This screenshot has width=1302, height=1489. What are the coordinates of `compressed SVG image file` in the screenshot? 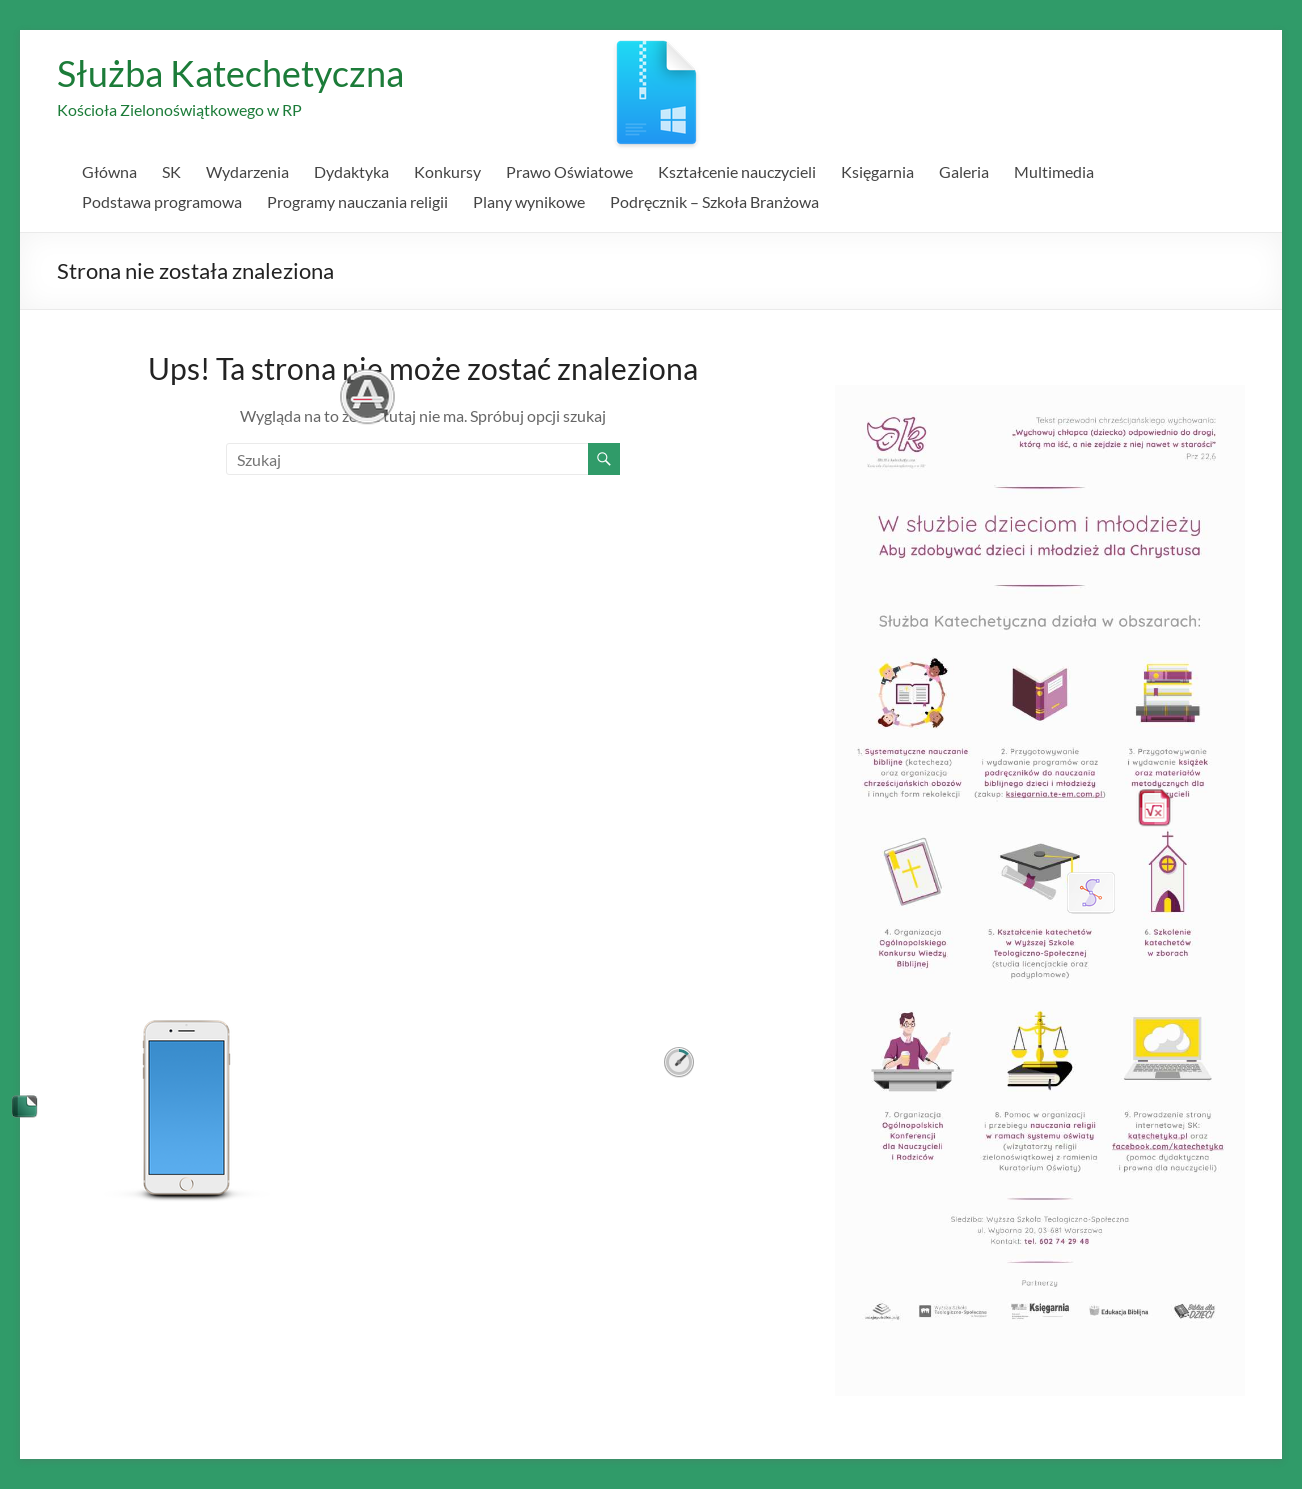 It's located at (1091, 891).